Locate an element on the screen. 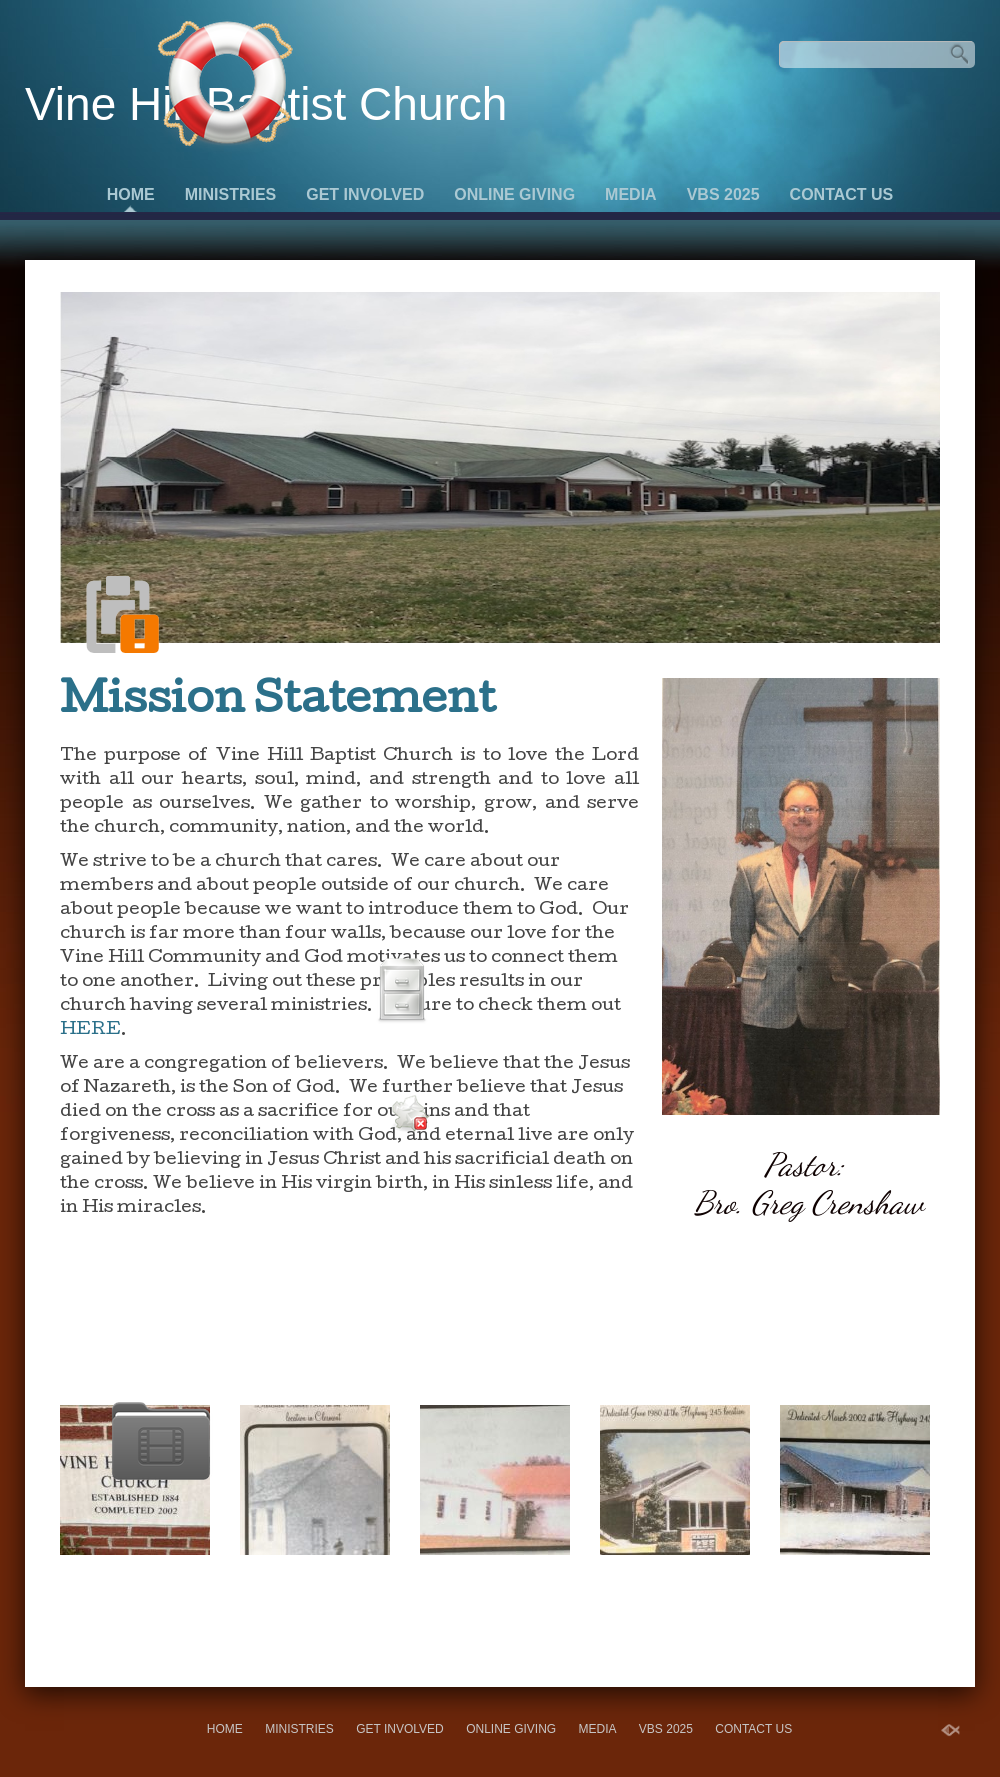 This screenshot has height=1777, width=1000. access help documentation or support is located at coordinates (227, 85).